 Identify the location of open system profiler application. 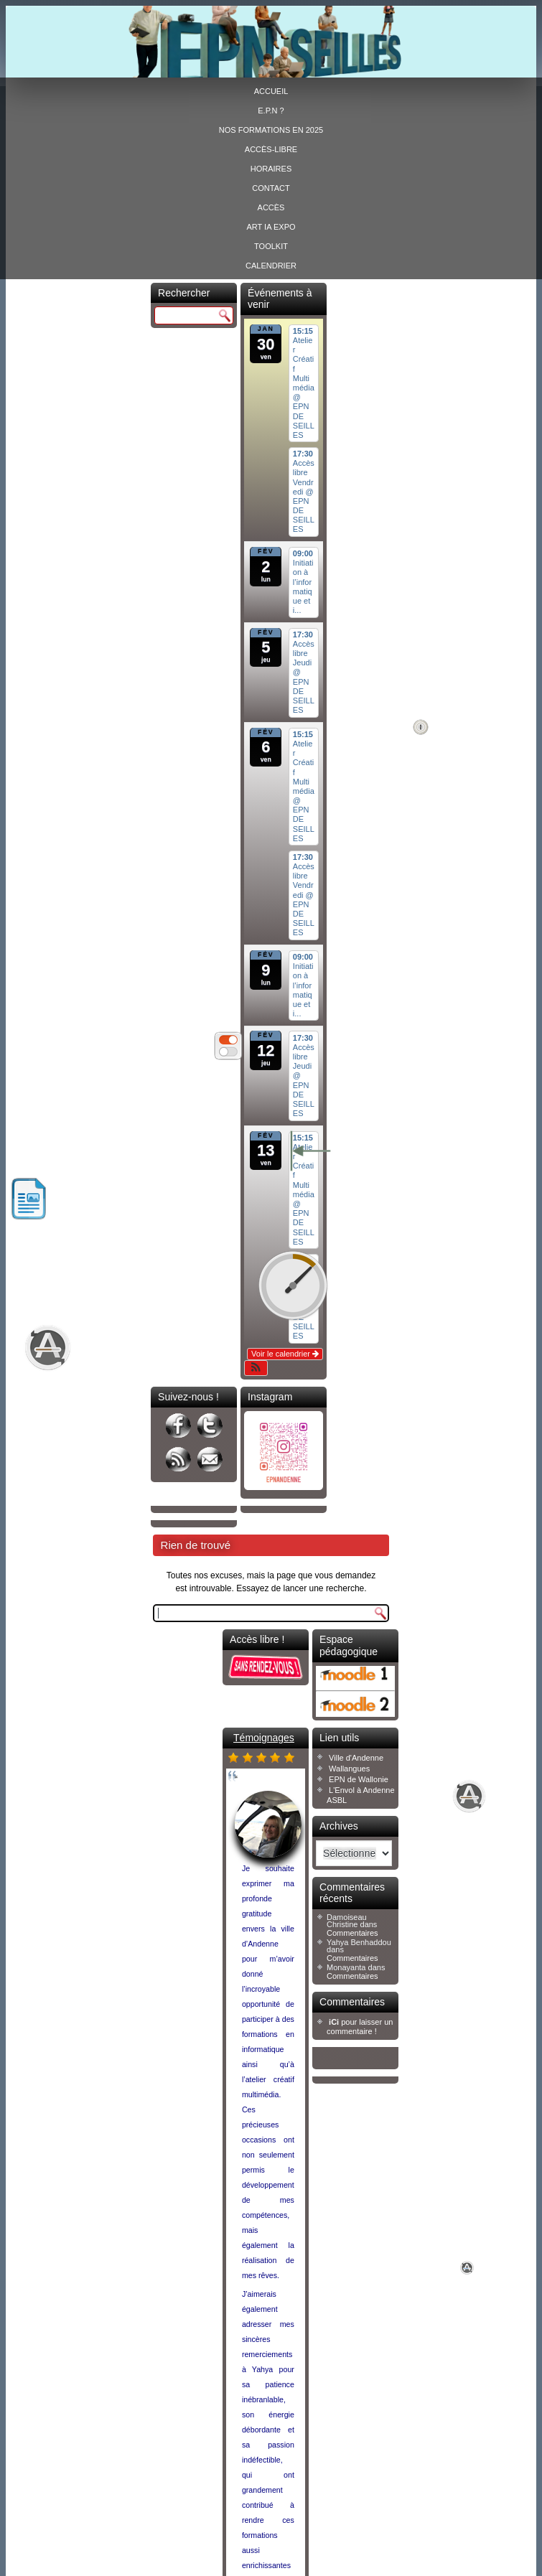
(293, 1285).